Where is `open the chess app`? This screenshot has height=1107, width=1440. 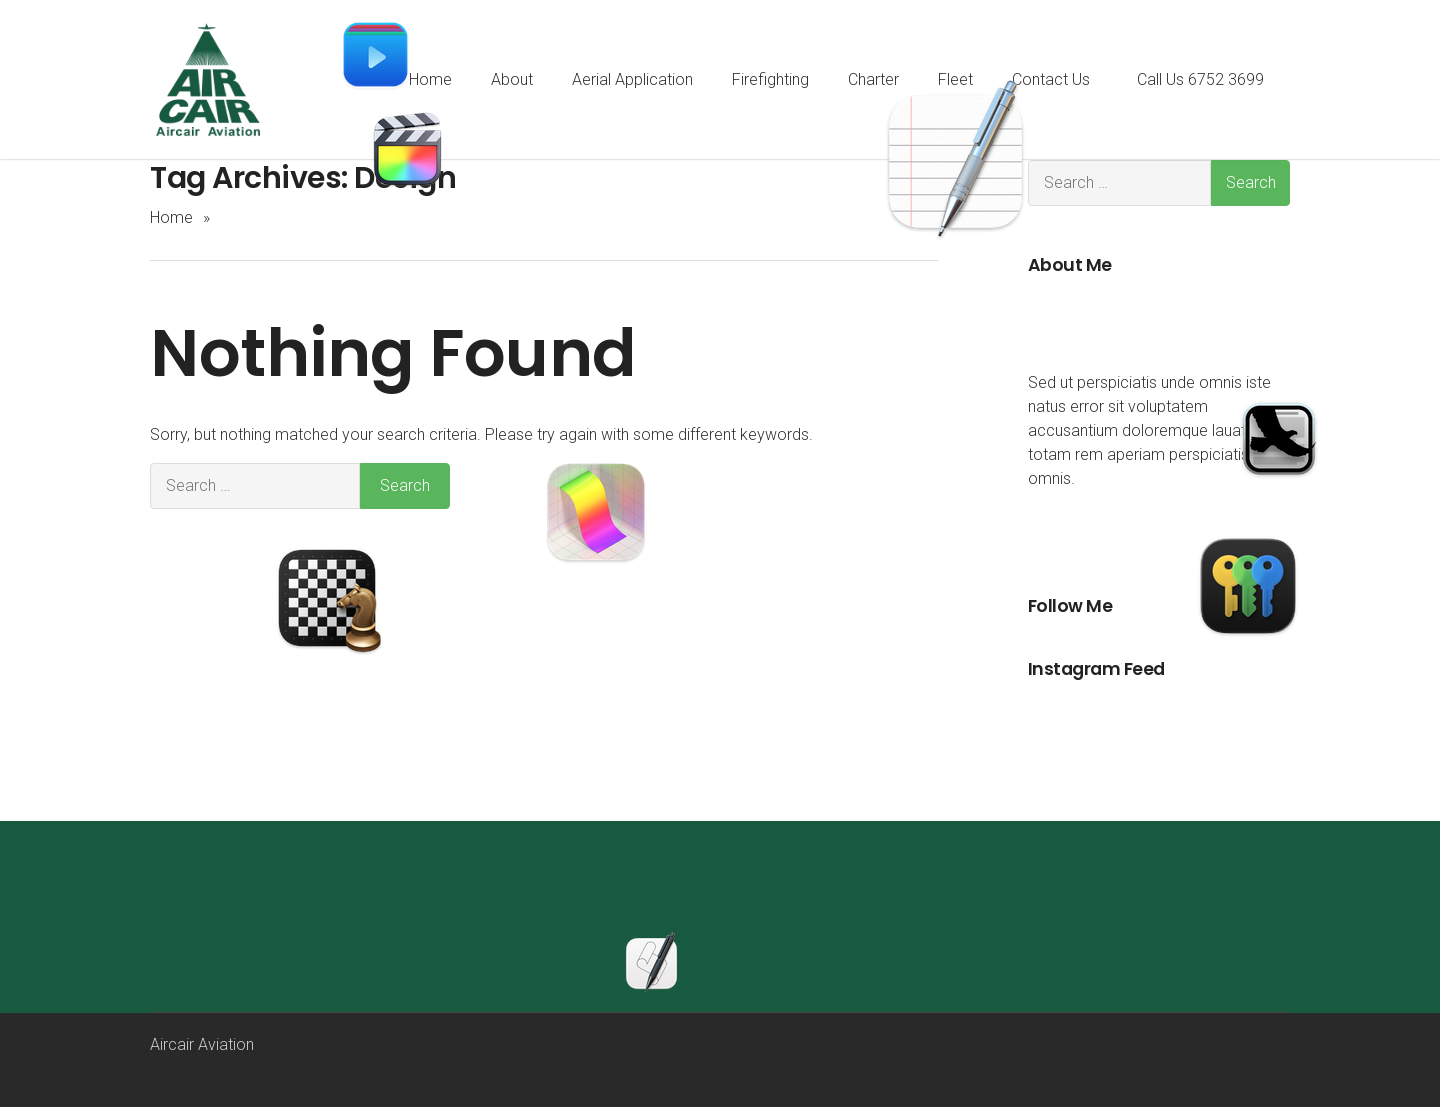
open the chess app is located at coordinates (327, 598).